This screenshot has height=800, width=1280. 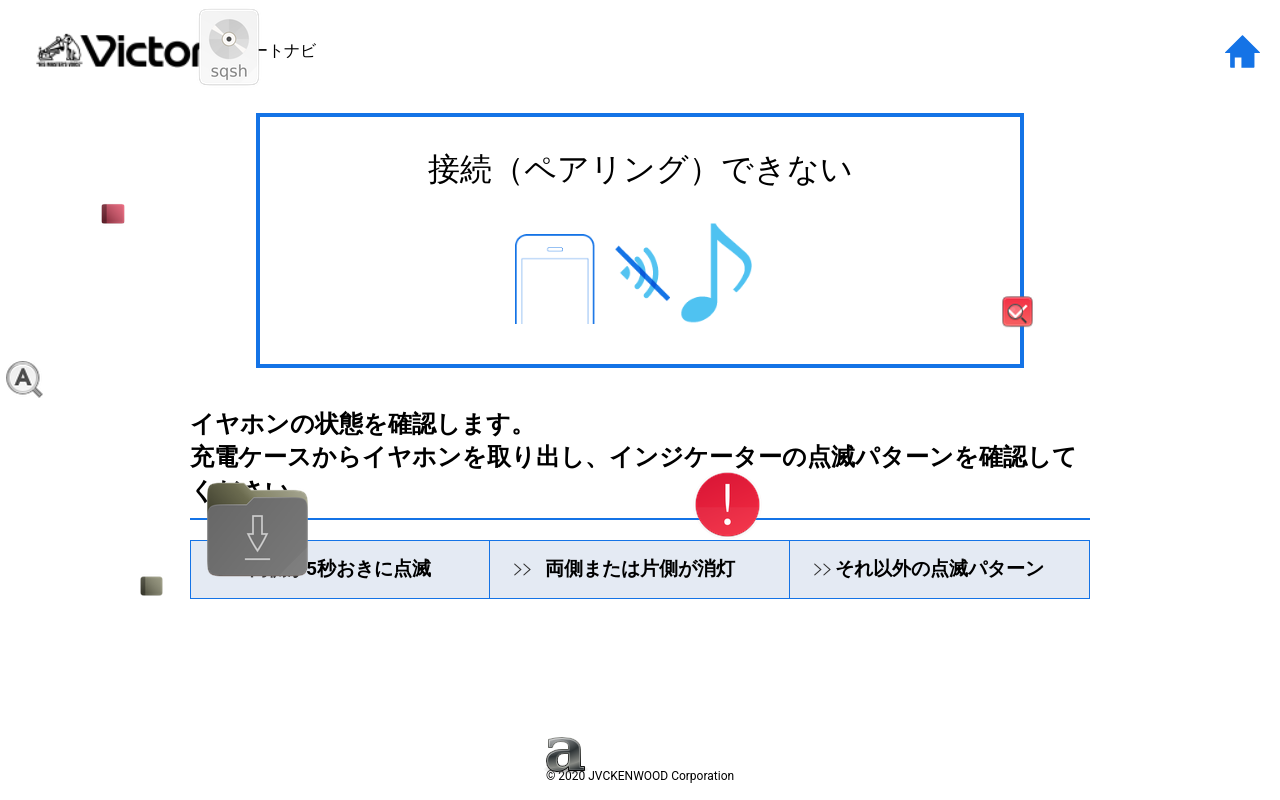 What do you see at coordinates (229, 47) in the screenshot?
I see `a squashfs compressed filesystem archive file` at bounding box center [229, 47].